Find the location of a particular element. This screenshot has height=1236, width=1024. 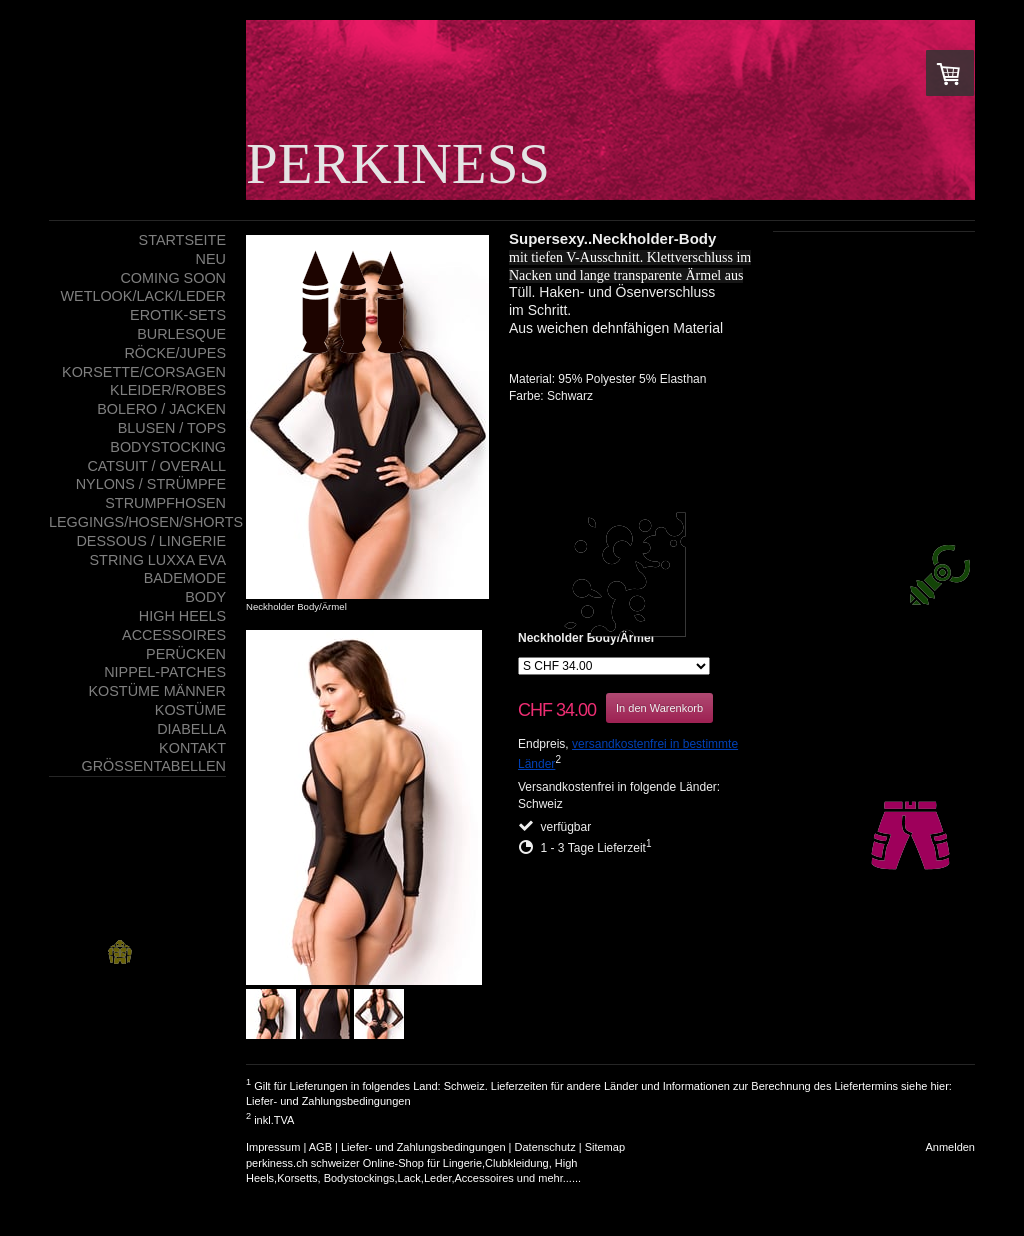

activate robotic arm or grabber tool is located at coordinates (942, 572).